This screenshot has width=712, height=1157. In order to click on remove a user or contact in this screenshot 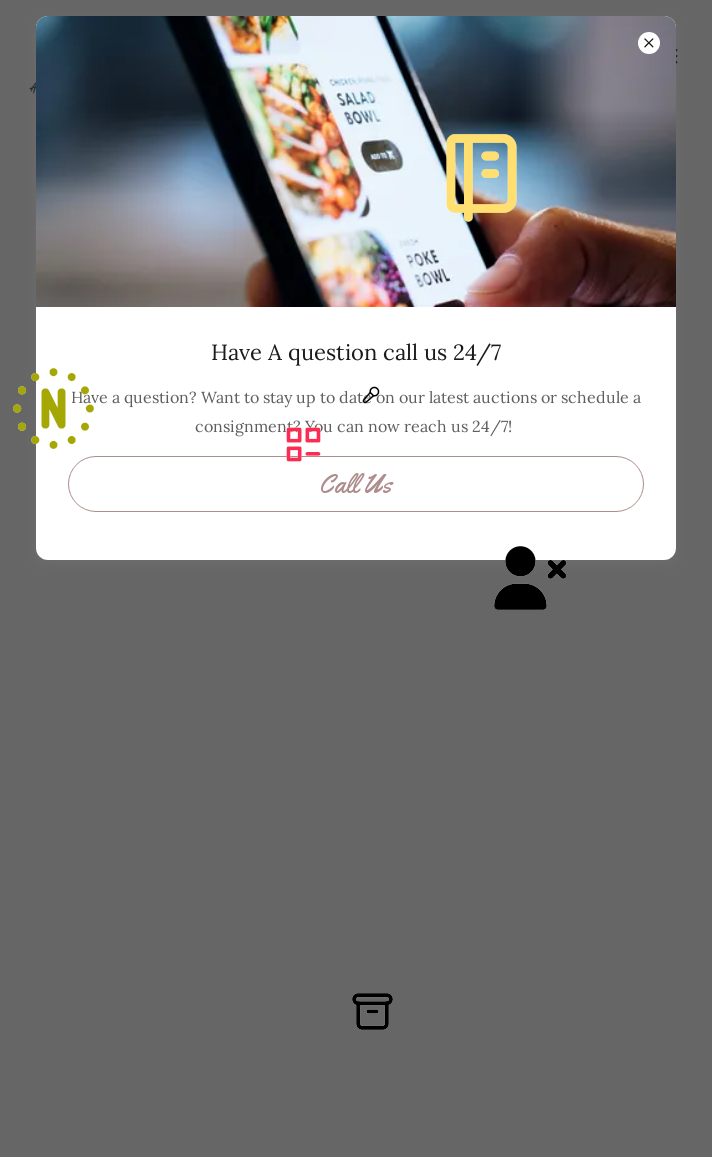, I will do `click(528, 577)`.